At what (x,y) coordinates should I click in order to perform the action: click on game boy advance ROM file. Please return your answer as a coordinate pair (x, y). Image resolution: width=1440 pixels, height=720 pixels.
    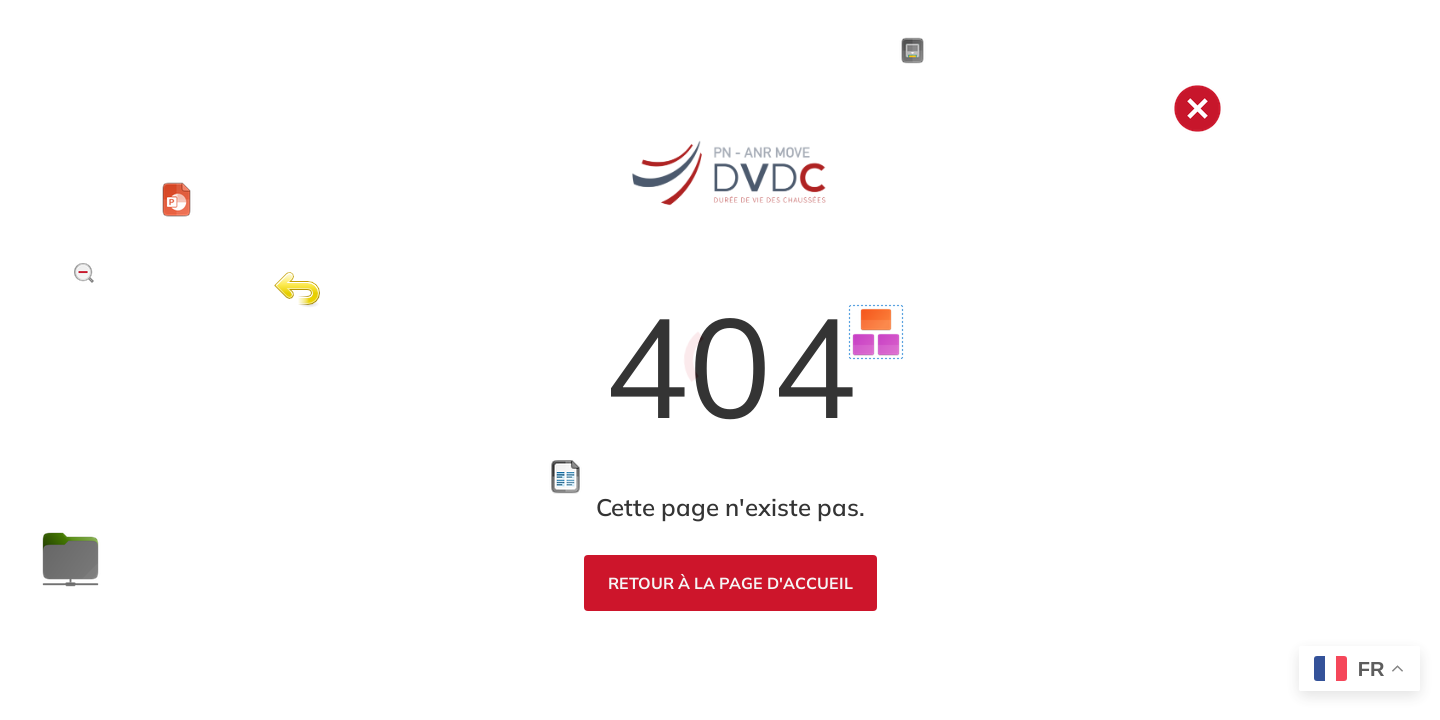
    Looking at the image, I should click on (912, 50).